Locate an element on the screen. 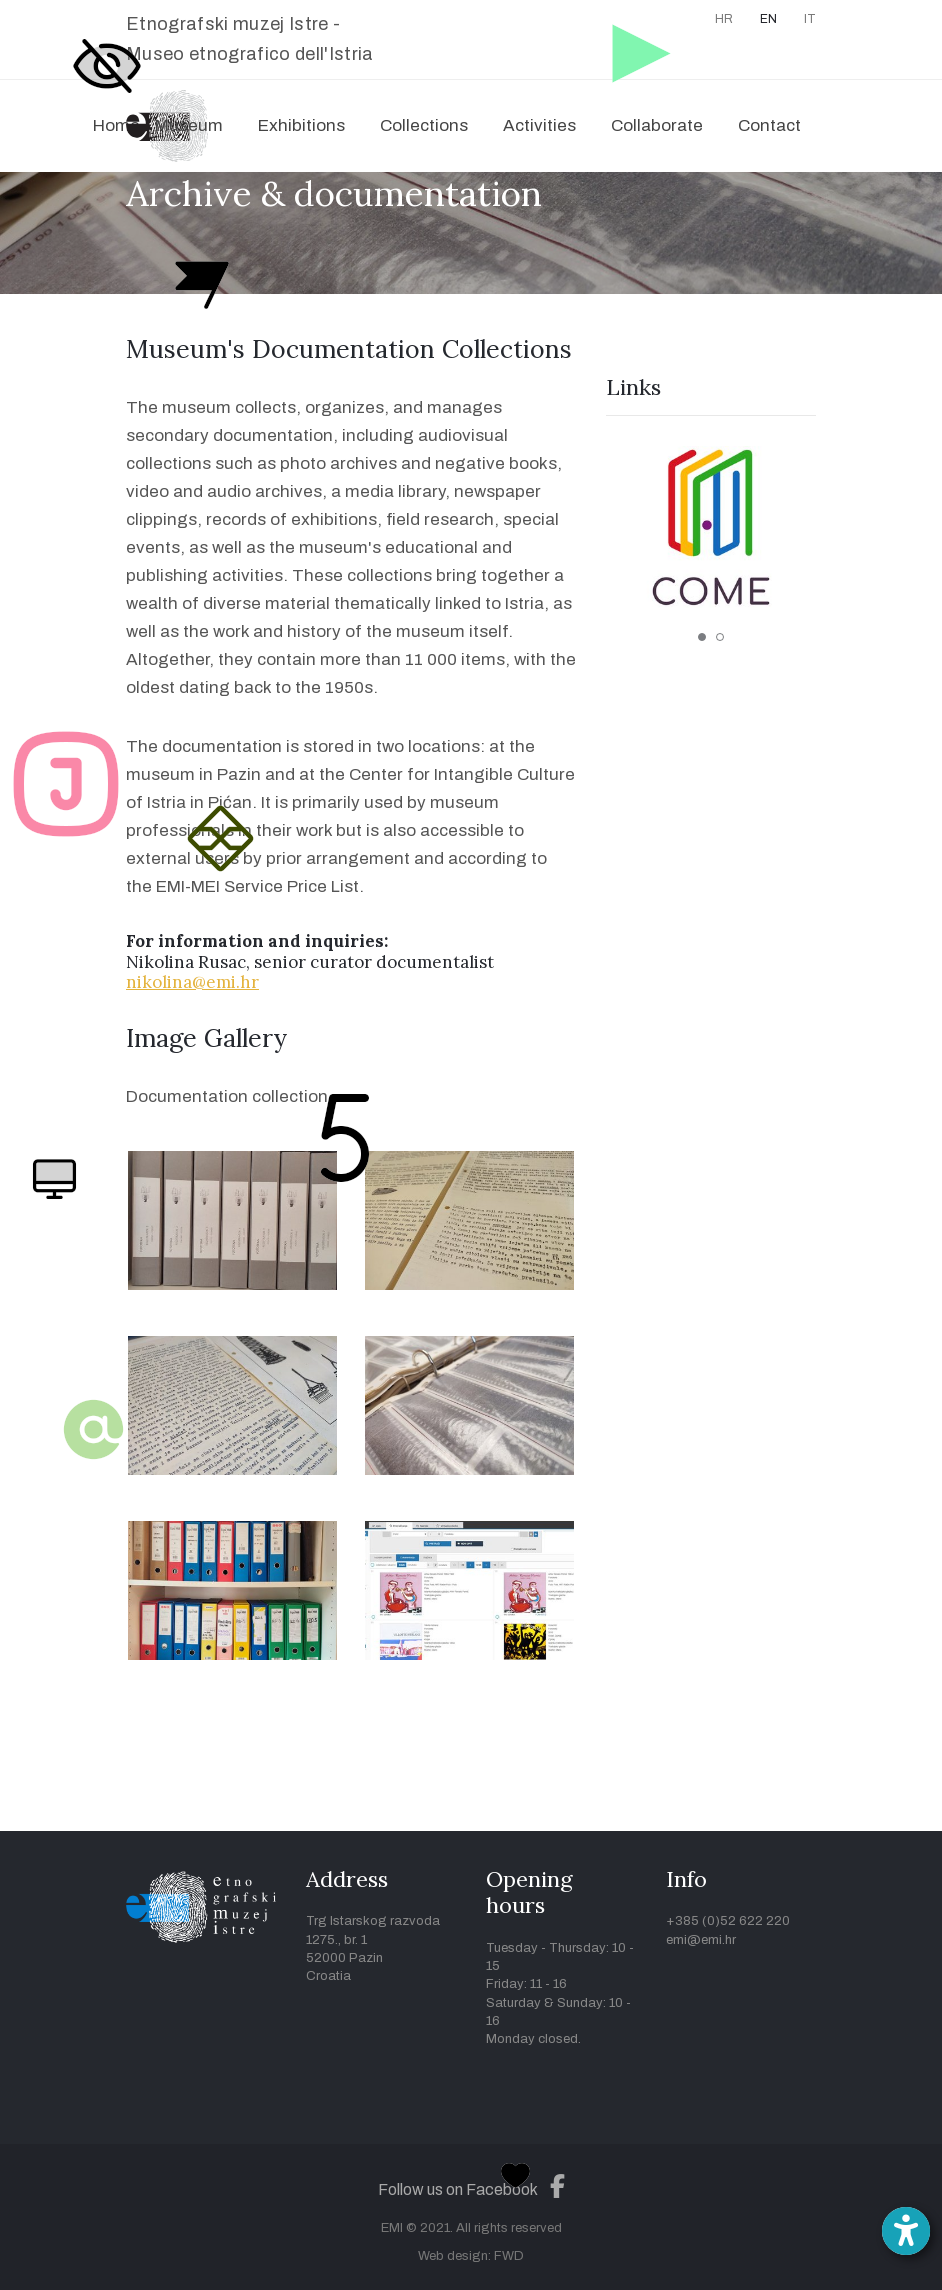 Image resolution: width=942 pixels, height=2290 pixels. represents an app or service starting with the letter "j" is located at coordinates (66, 784).